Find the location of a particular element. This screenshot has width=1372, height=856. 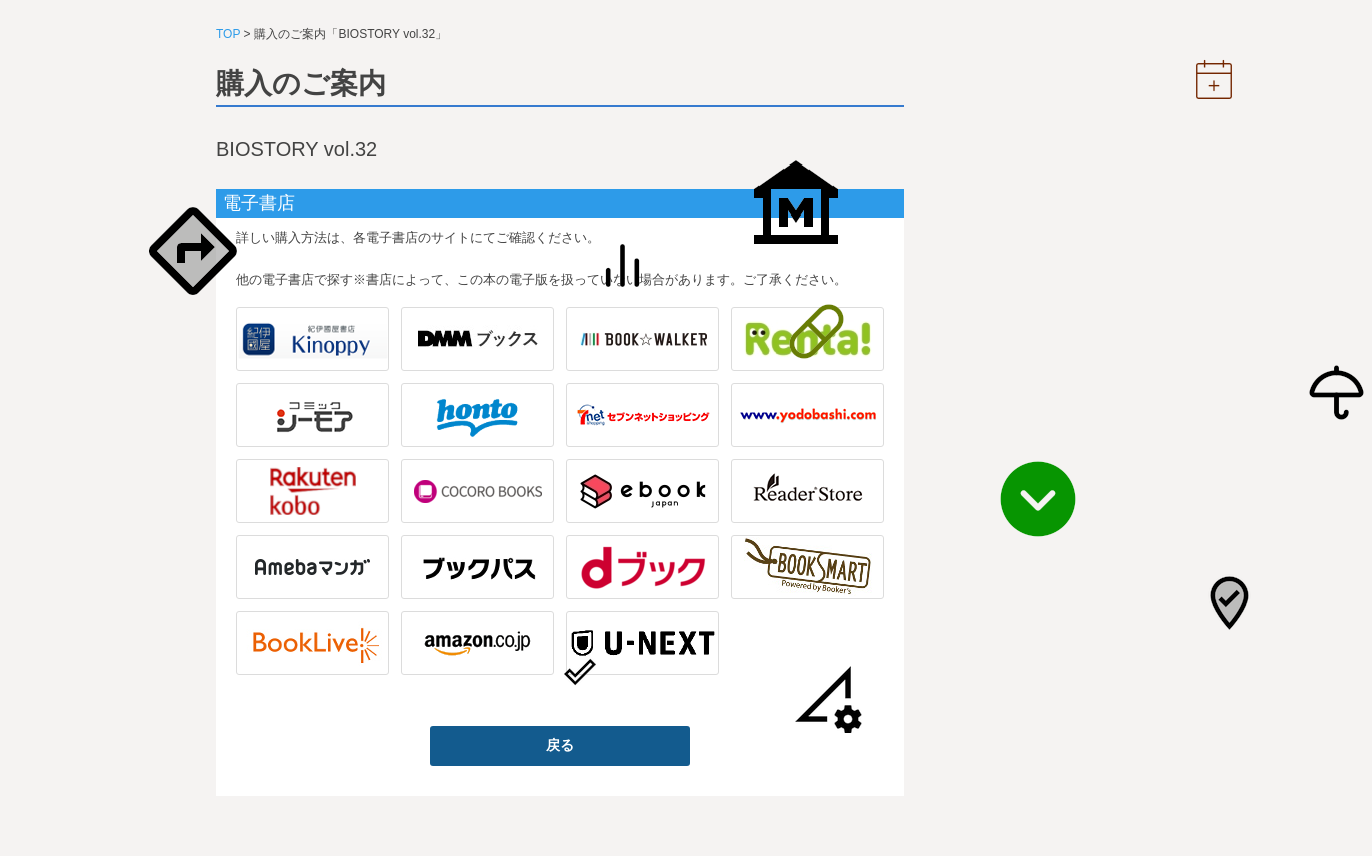

task completed successfully is located at coordinates (580, 672).